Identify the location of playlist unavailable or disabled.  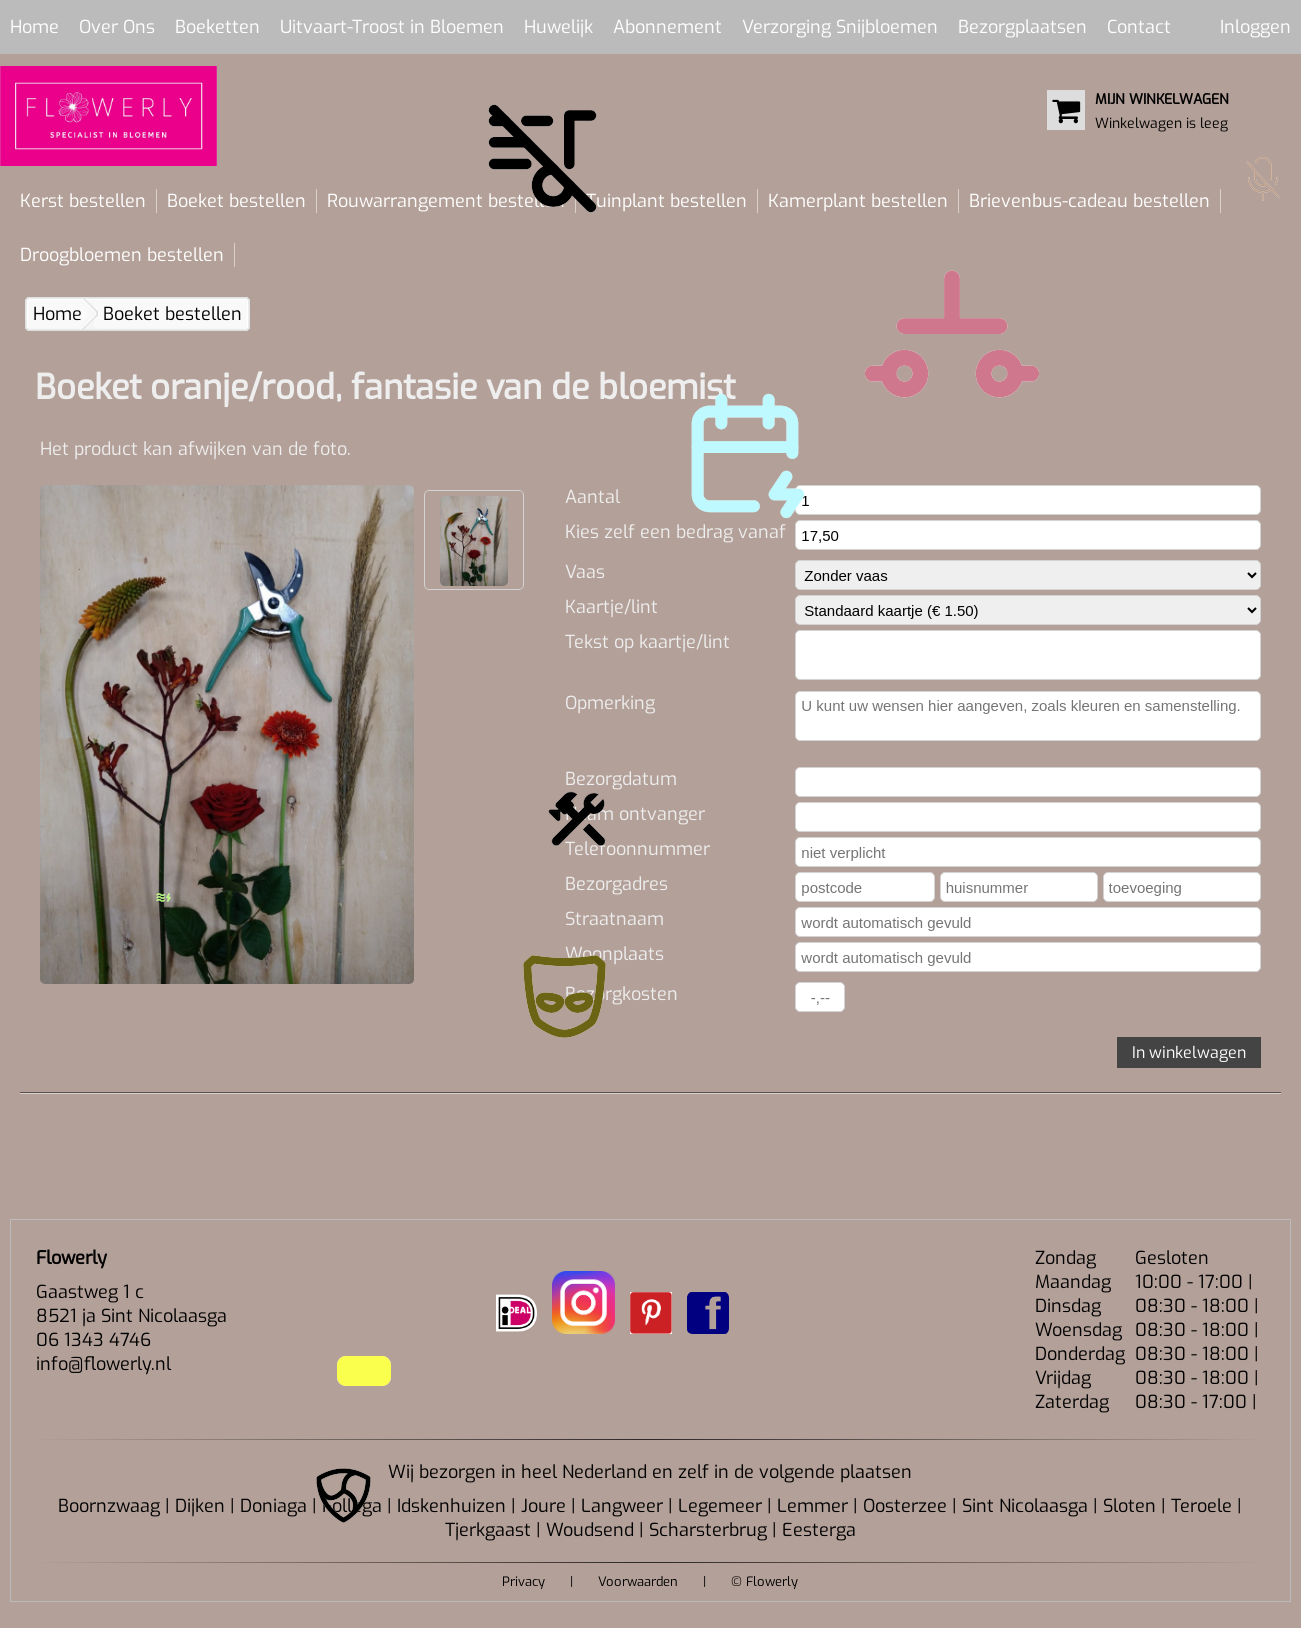
(542, 158).